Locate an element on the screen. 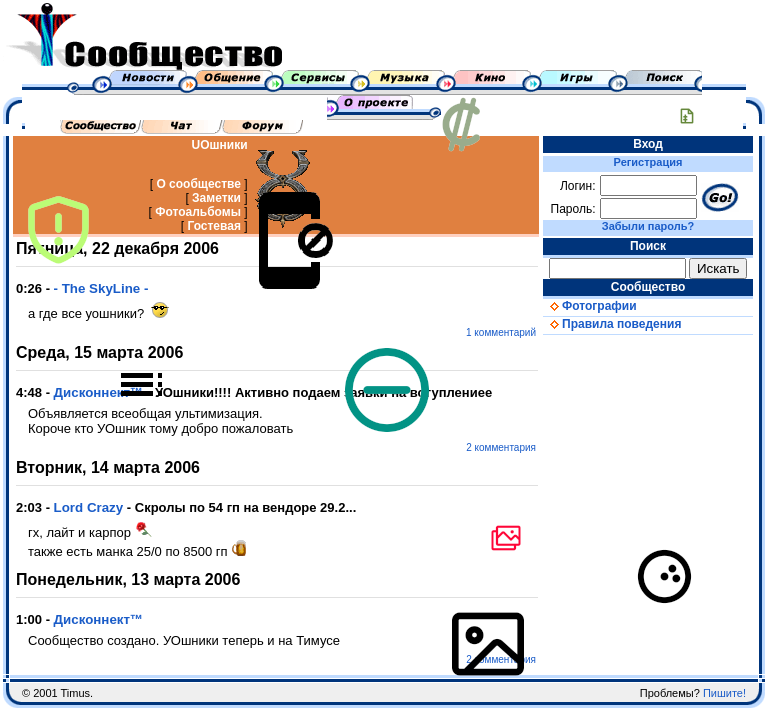  access compressed or archived files is located at coordinates (687, 116).